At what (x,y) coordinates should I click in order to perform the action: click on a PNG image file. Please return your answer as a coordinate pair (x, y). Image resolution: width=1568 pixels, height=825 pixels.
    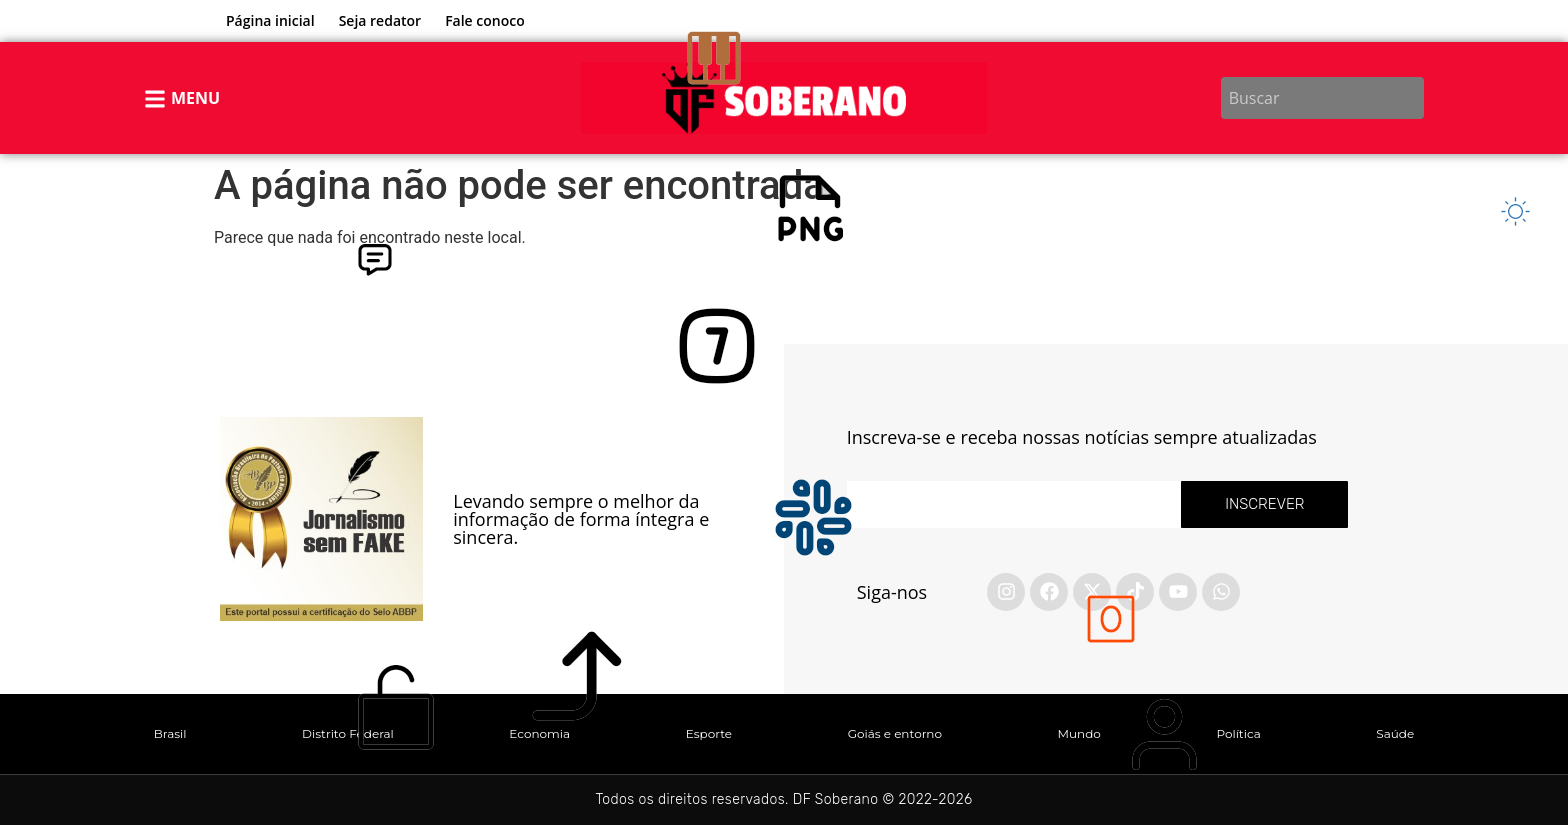
    Looking at the image, I should click on (810, 211).